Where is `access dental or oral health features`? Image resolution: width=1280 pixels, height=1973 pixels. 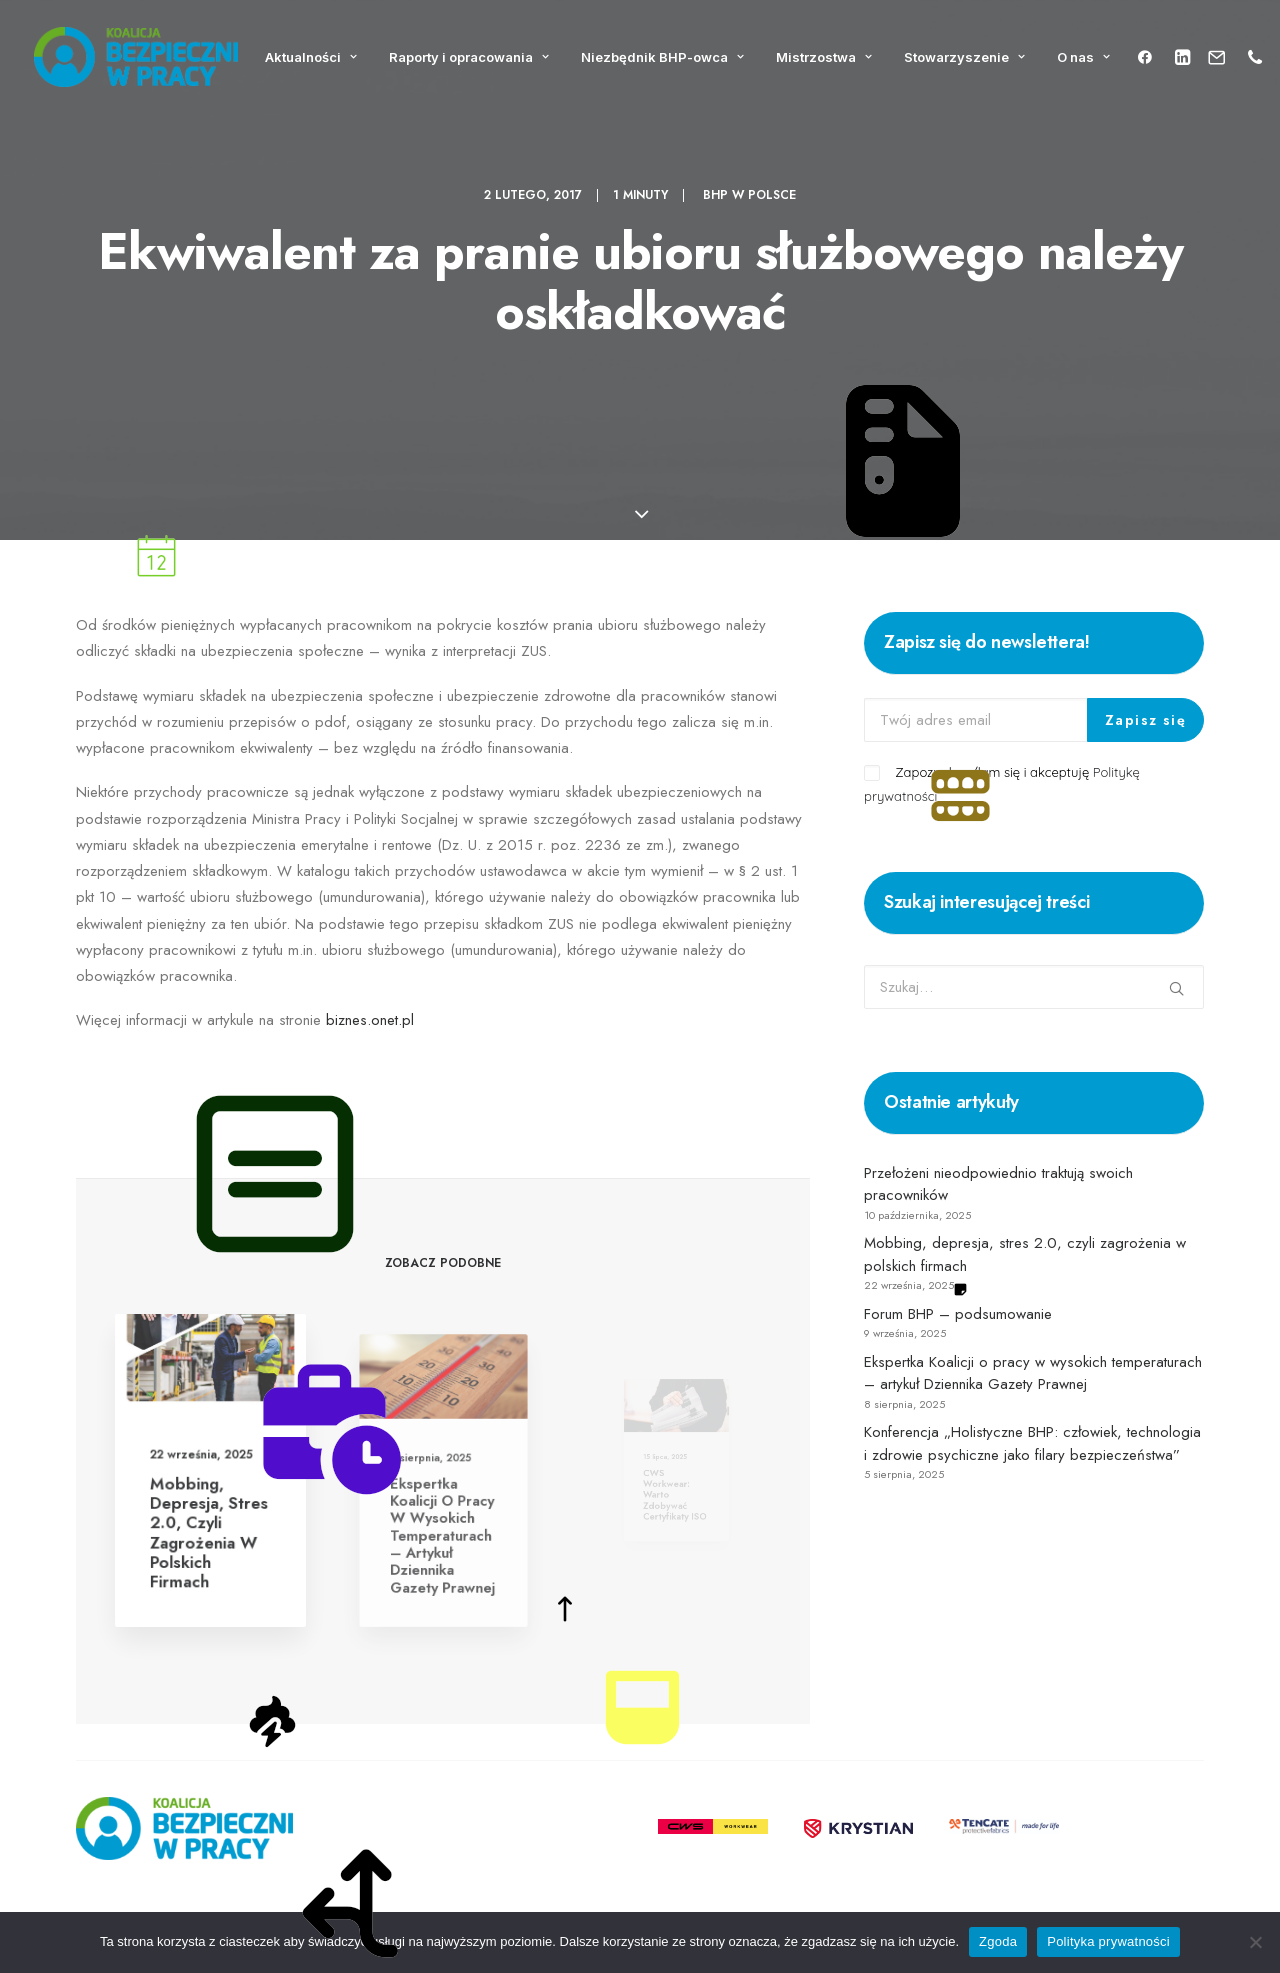
access dental or oral health features is located at coordinates (960, 795).